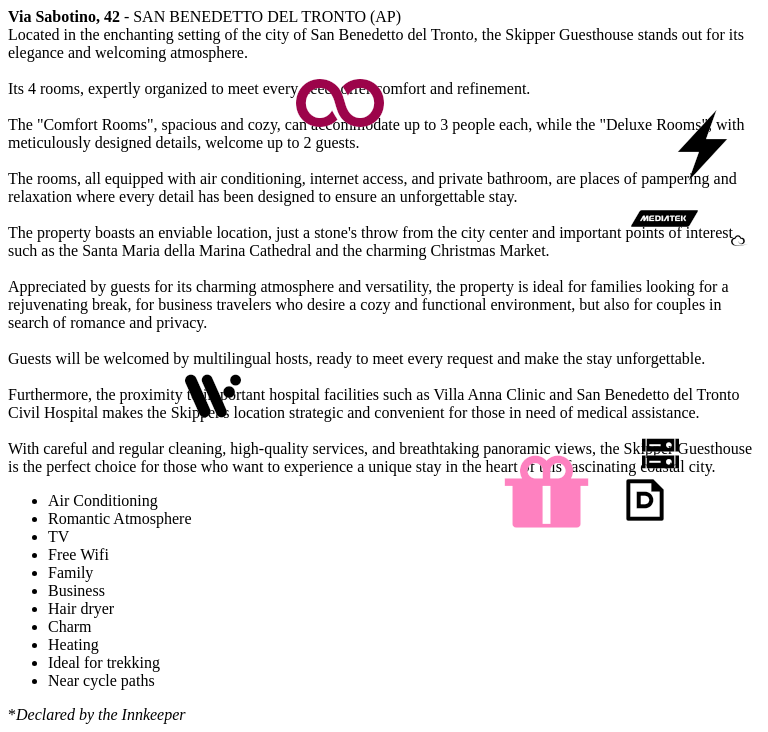 The height and width of the screenshot is (732, 768). I want to click on view or redeem a gift, so click(546, 493).